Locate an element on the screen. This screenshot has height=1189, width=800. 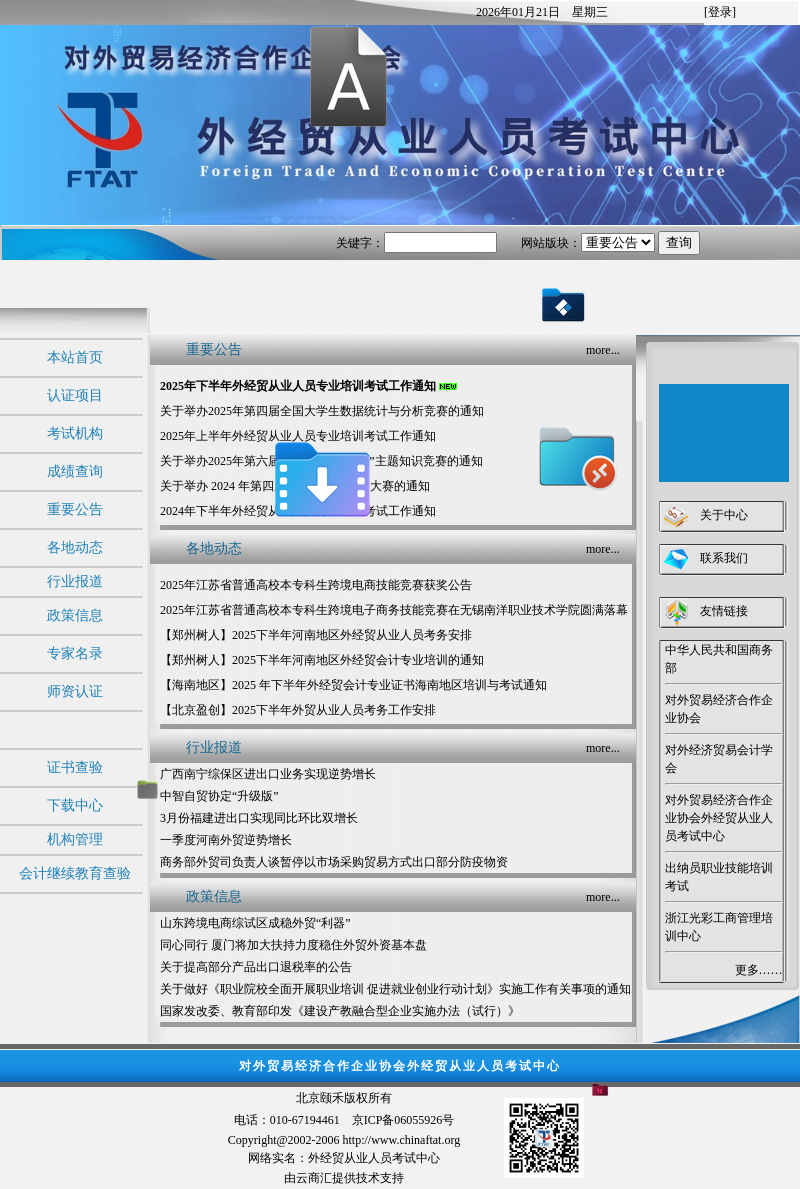
open folder containing downloaded videos is located at coordinates (322, 482).